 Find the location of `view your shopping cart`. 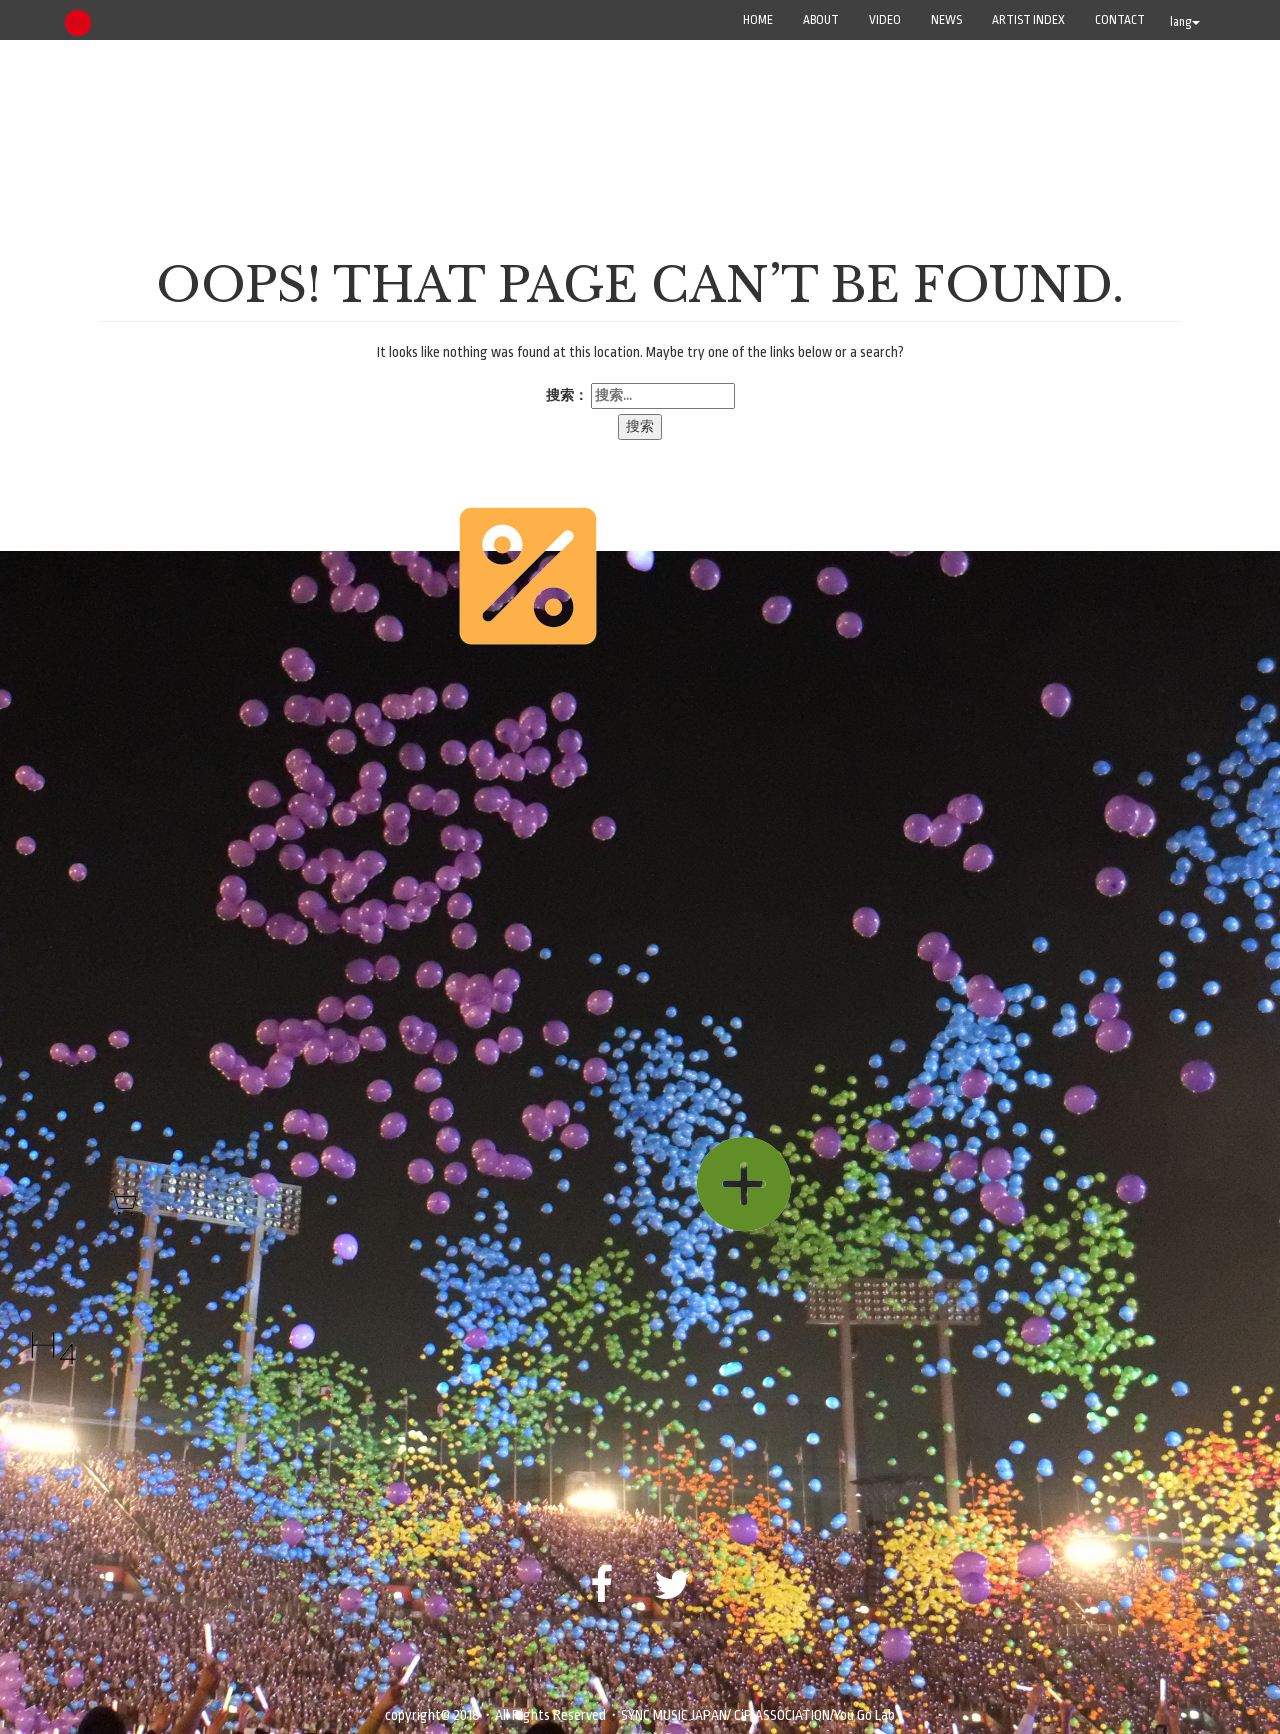

view your shopping cart is located at coordinates (124, 1203).